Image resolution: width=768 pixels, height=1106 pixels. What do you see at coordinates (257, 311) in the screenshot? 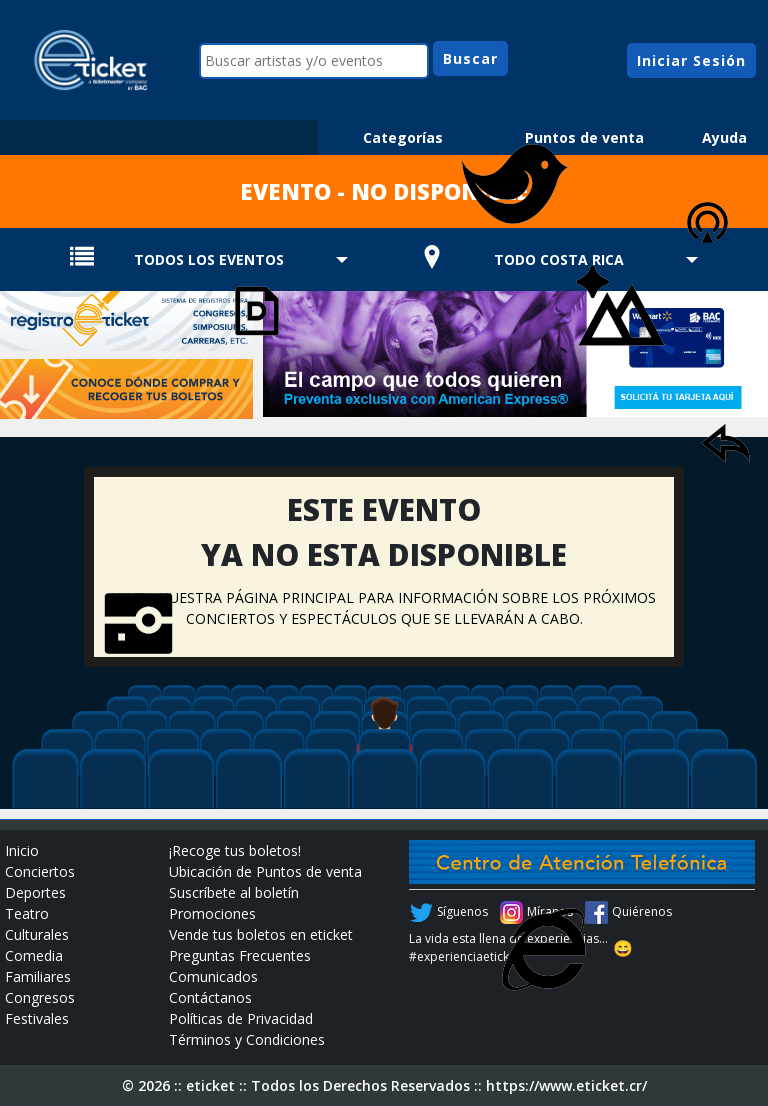
I see `view or open a PDF document` at bounding box center [257, 311].